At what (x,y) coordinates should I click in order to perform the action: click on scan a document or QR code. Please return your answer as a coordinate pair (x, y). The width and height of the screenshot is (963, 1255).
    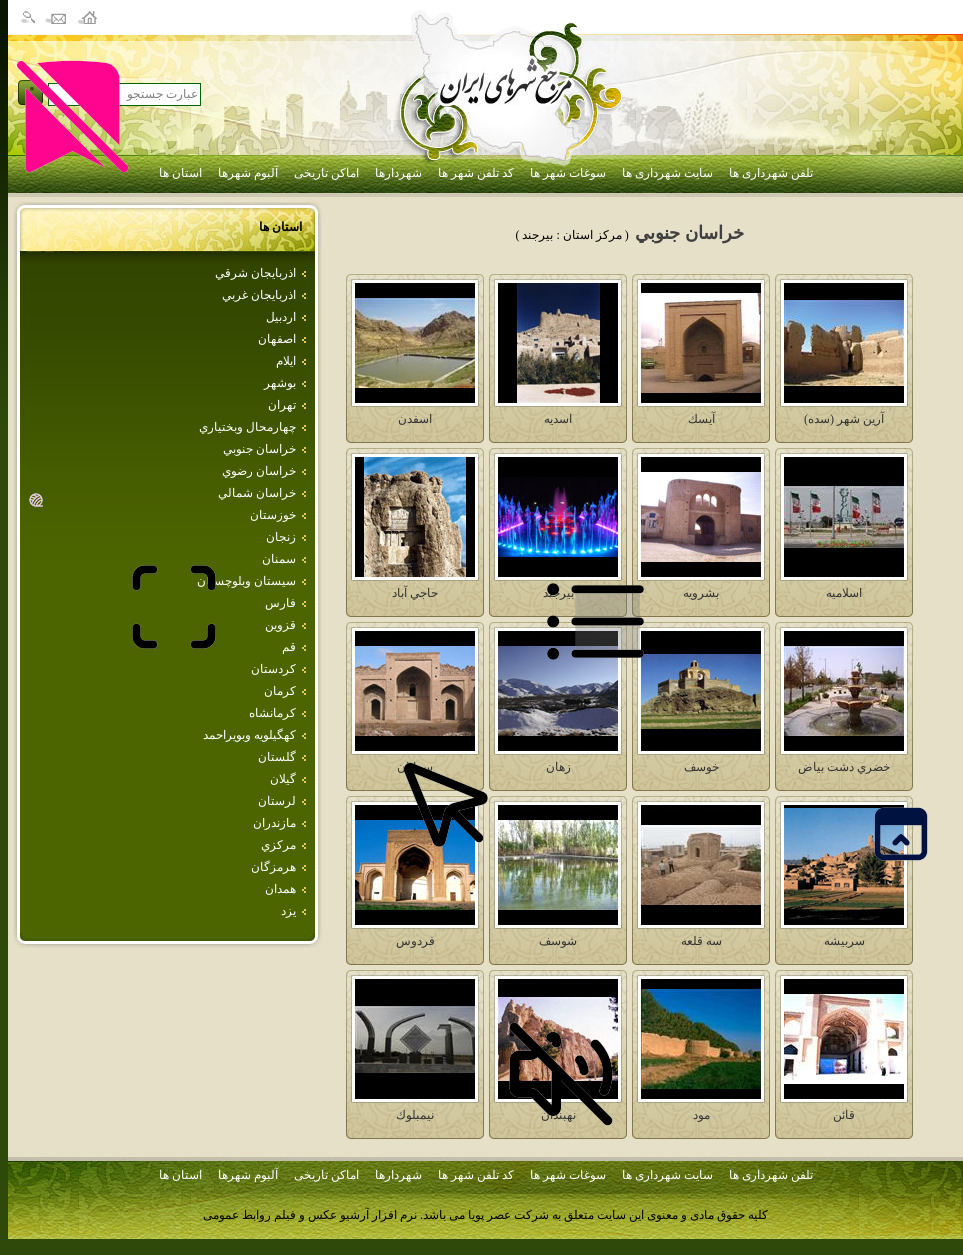
    Looking at the image, I should click on (174, 607).